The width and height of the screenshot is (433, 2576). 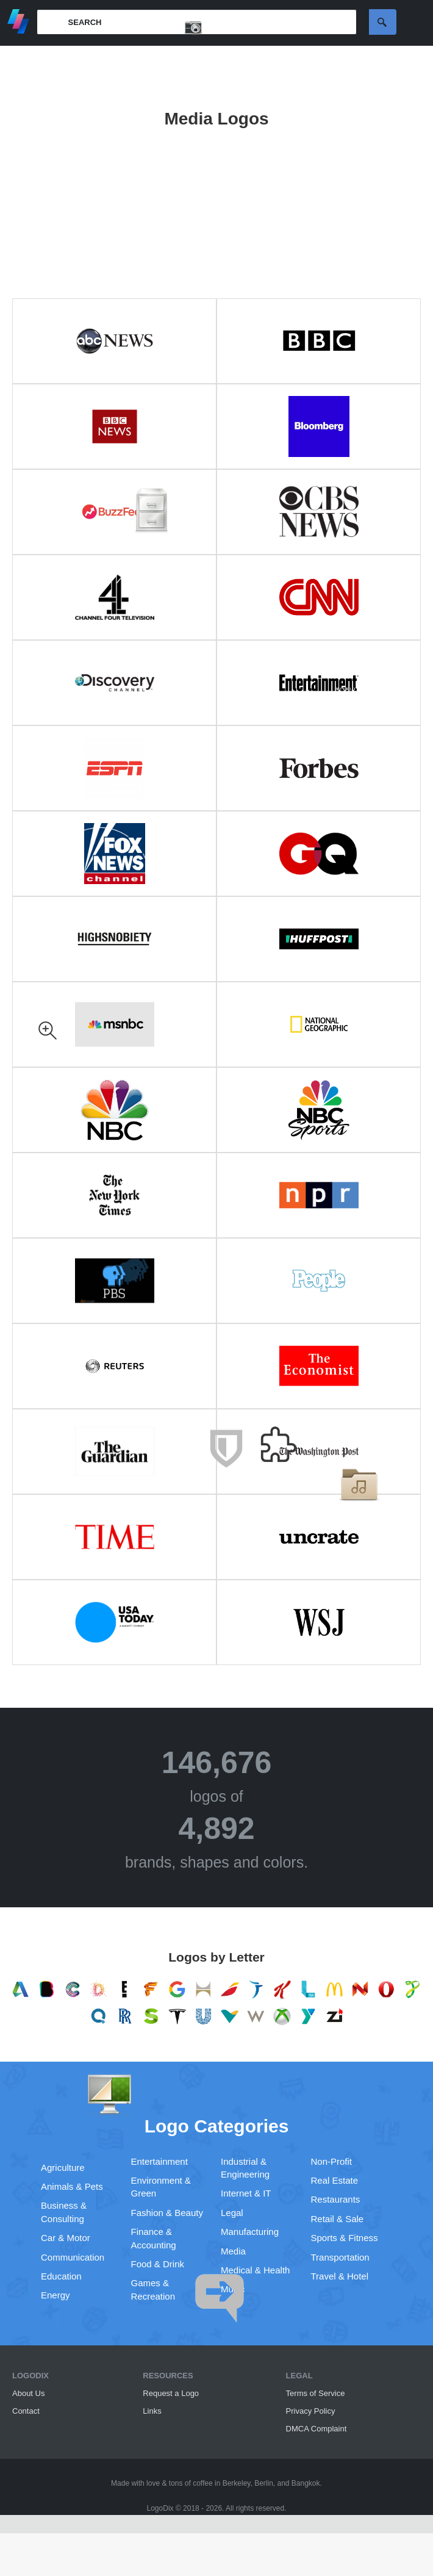 What do you see at coordinates (151, 511) in the screenshot?
I see `open the file manager application` at bounding box center [151, 511].